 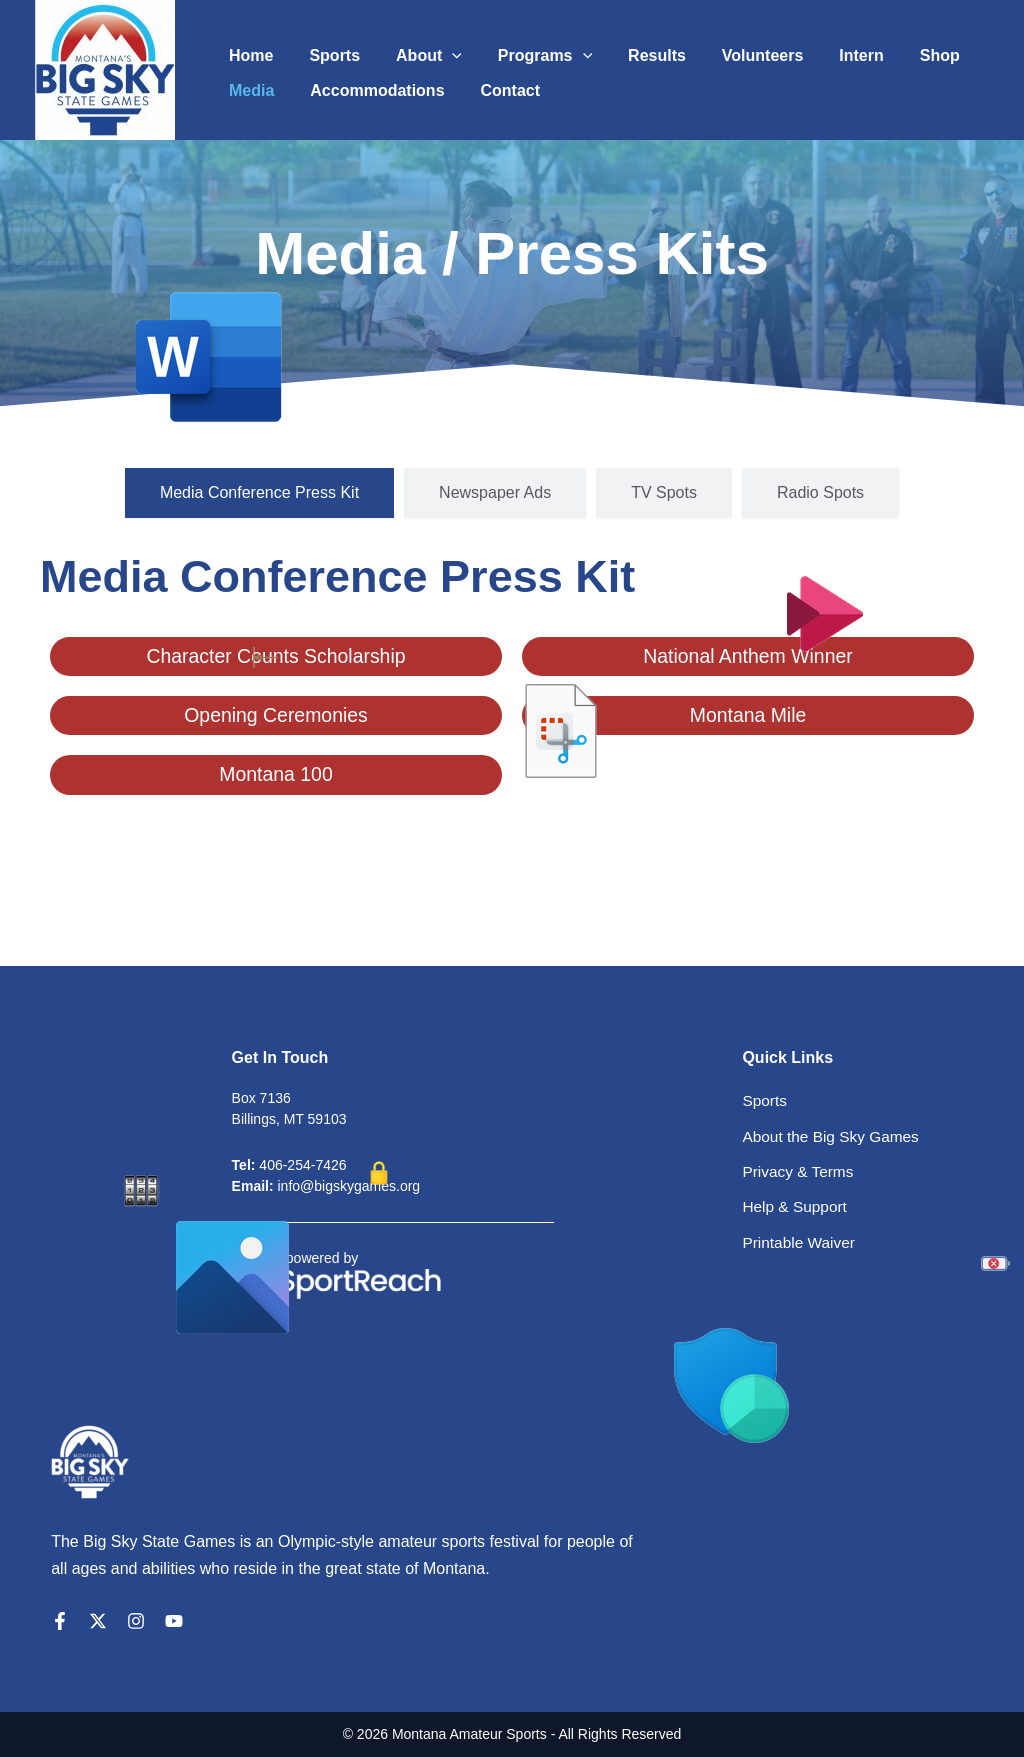 I want to click on create a new screen snip or screenshot, so click(x=561, y=731).